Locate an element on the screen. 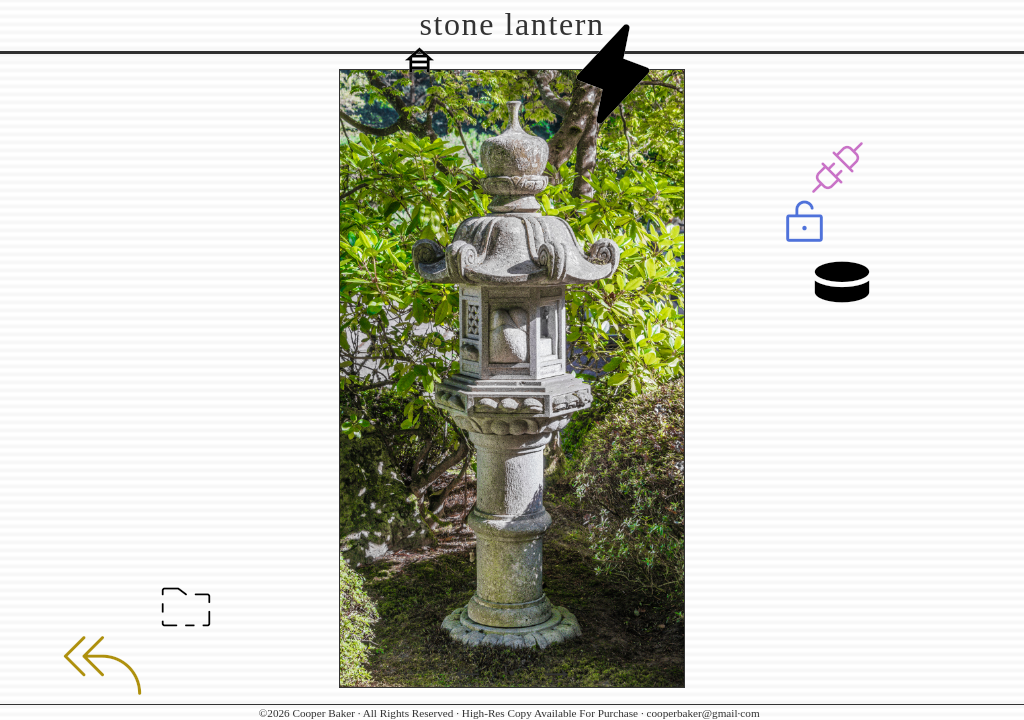 This screenshot has height=720, width=1024. reply all to a message or email is located at coordinates (102, 665).